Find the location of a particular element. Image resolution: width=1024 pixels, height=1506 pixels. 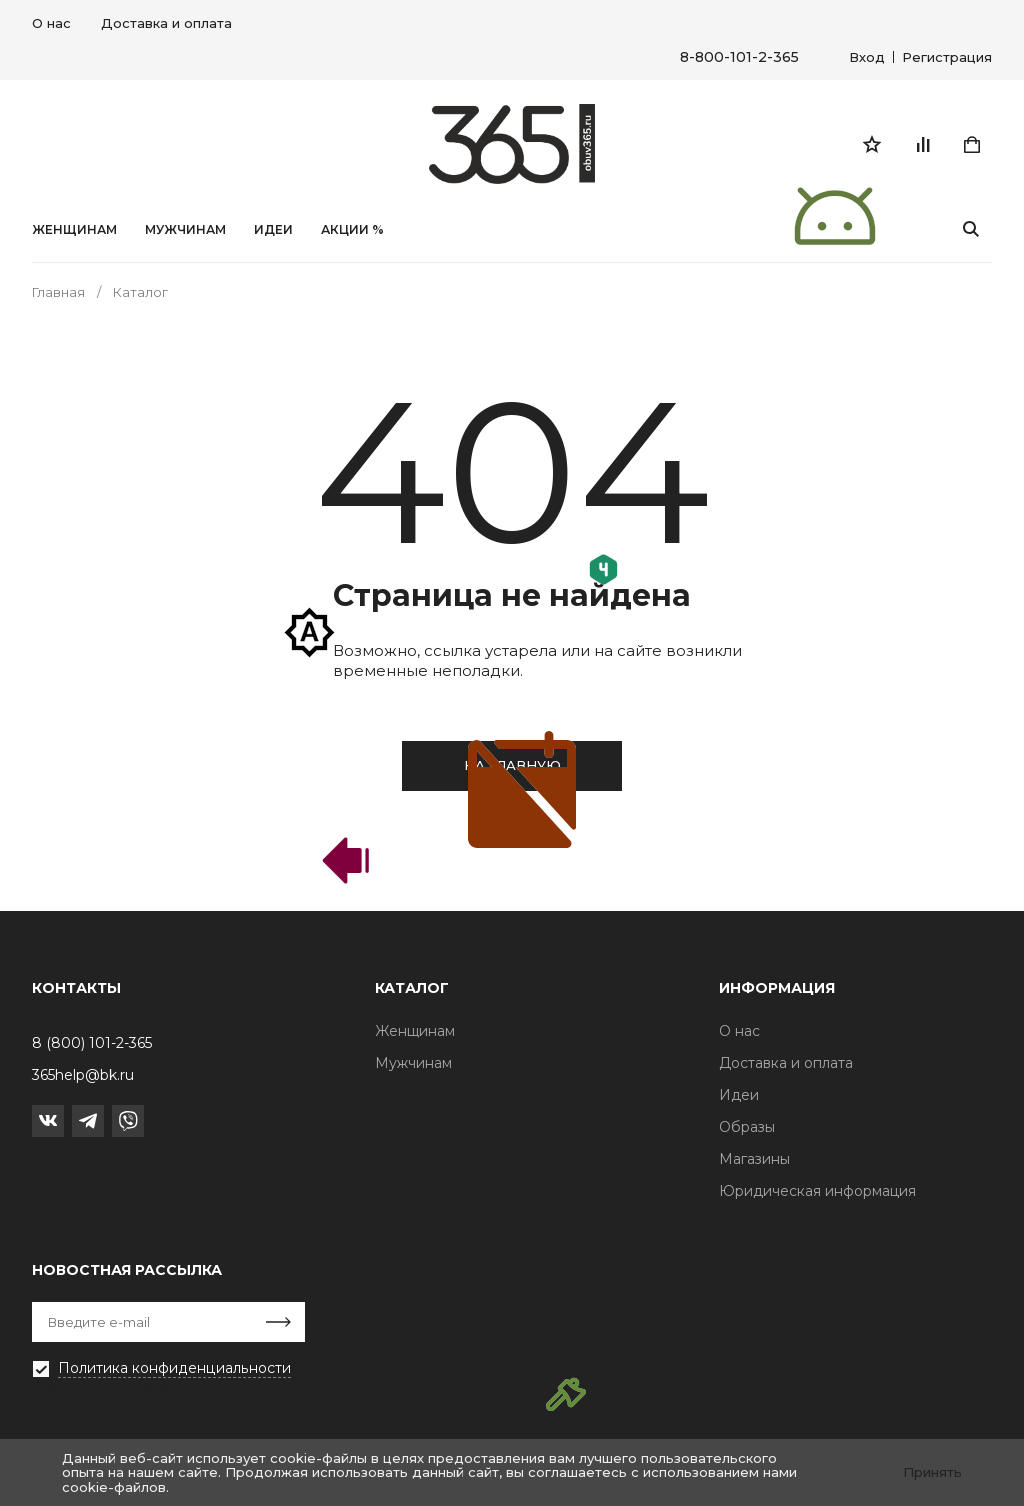

go back to previous screen is located at coordinates (347, 860).